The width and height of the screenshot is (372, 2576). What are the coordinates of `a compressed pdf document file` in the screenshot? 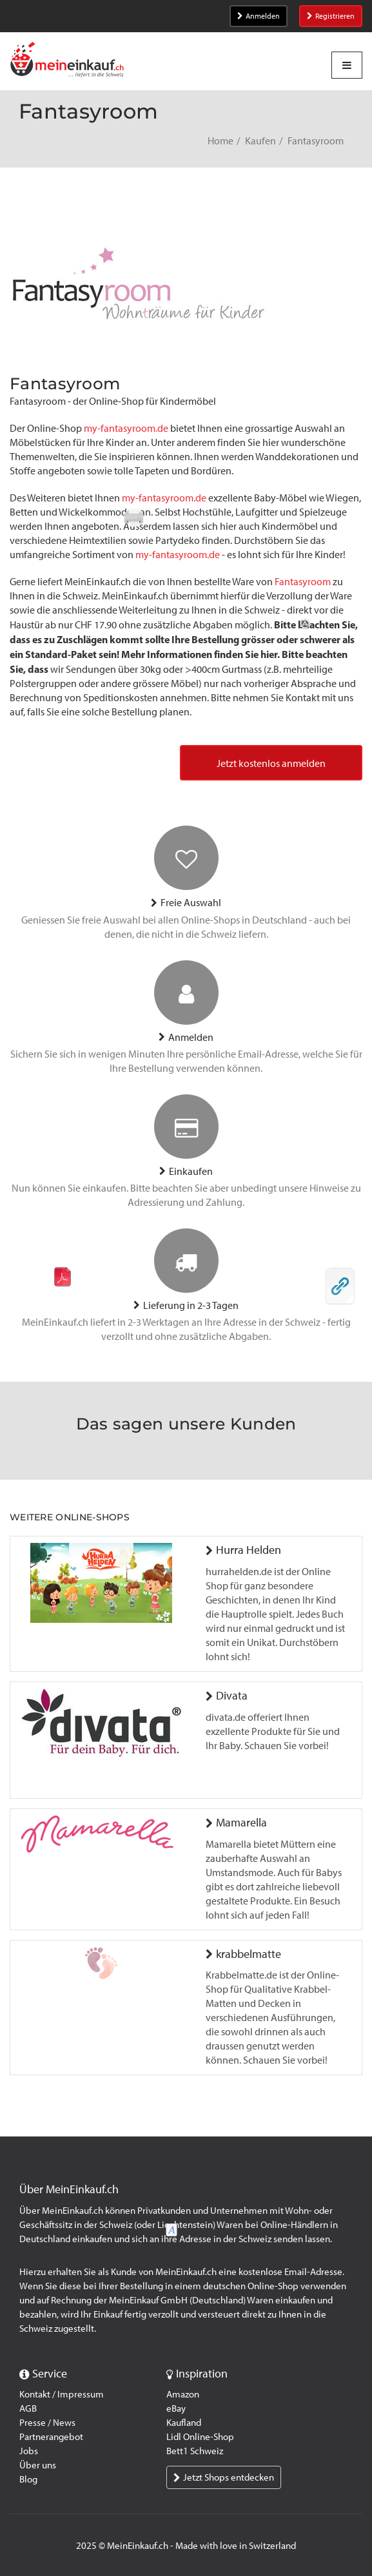 It's located at (63, 1277).